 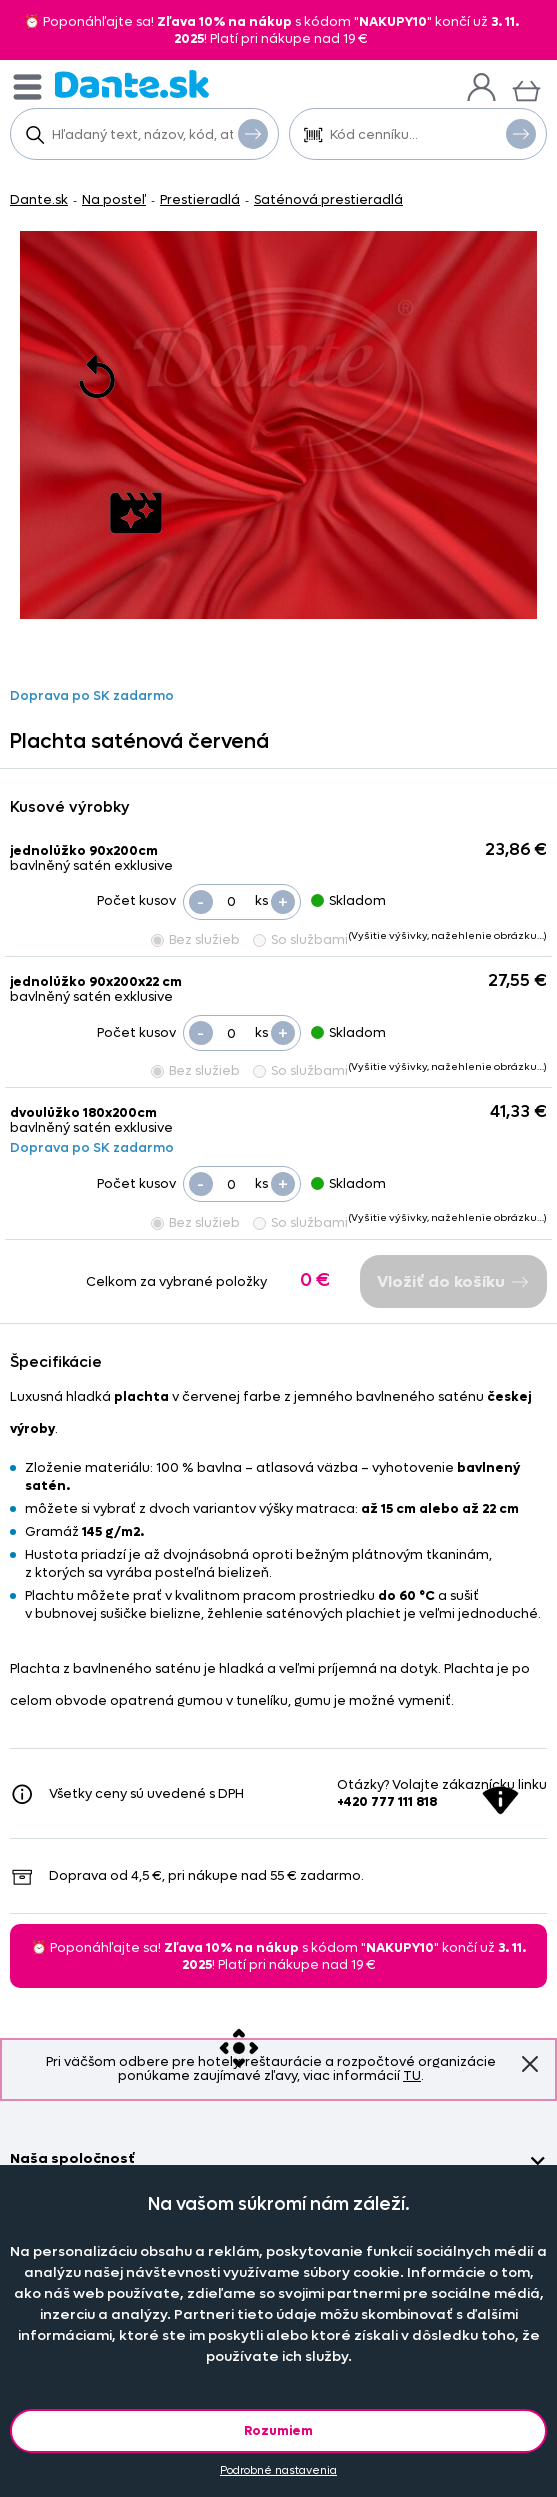 What do you see at coordinates (500, 1800) in the screenshot?
I see `scan for available wifi networks` at bounding box center [500, 1800].